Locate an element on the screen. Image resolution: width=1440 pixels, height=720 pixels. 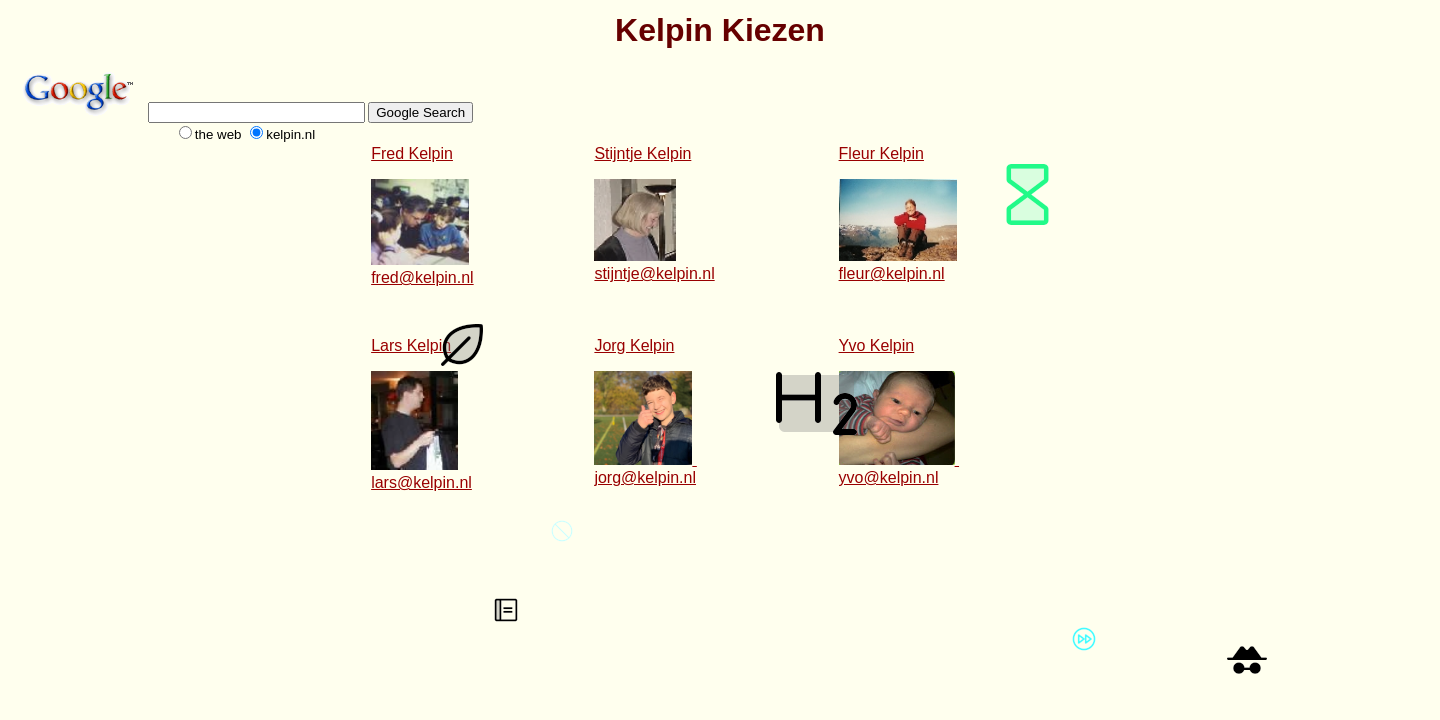
enable incognito or private browsing mode is located at coordinates (1247, 660).